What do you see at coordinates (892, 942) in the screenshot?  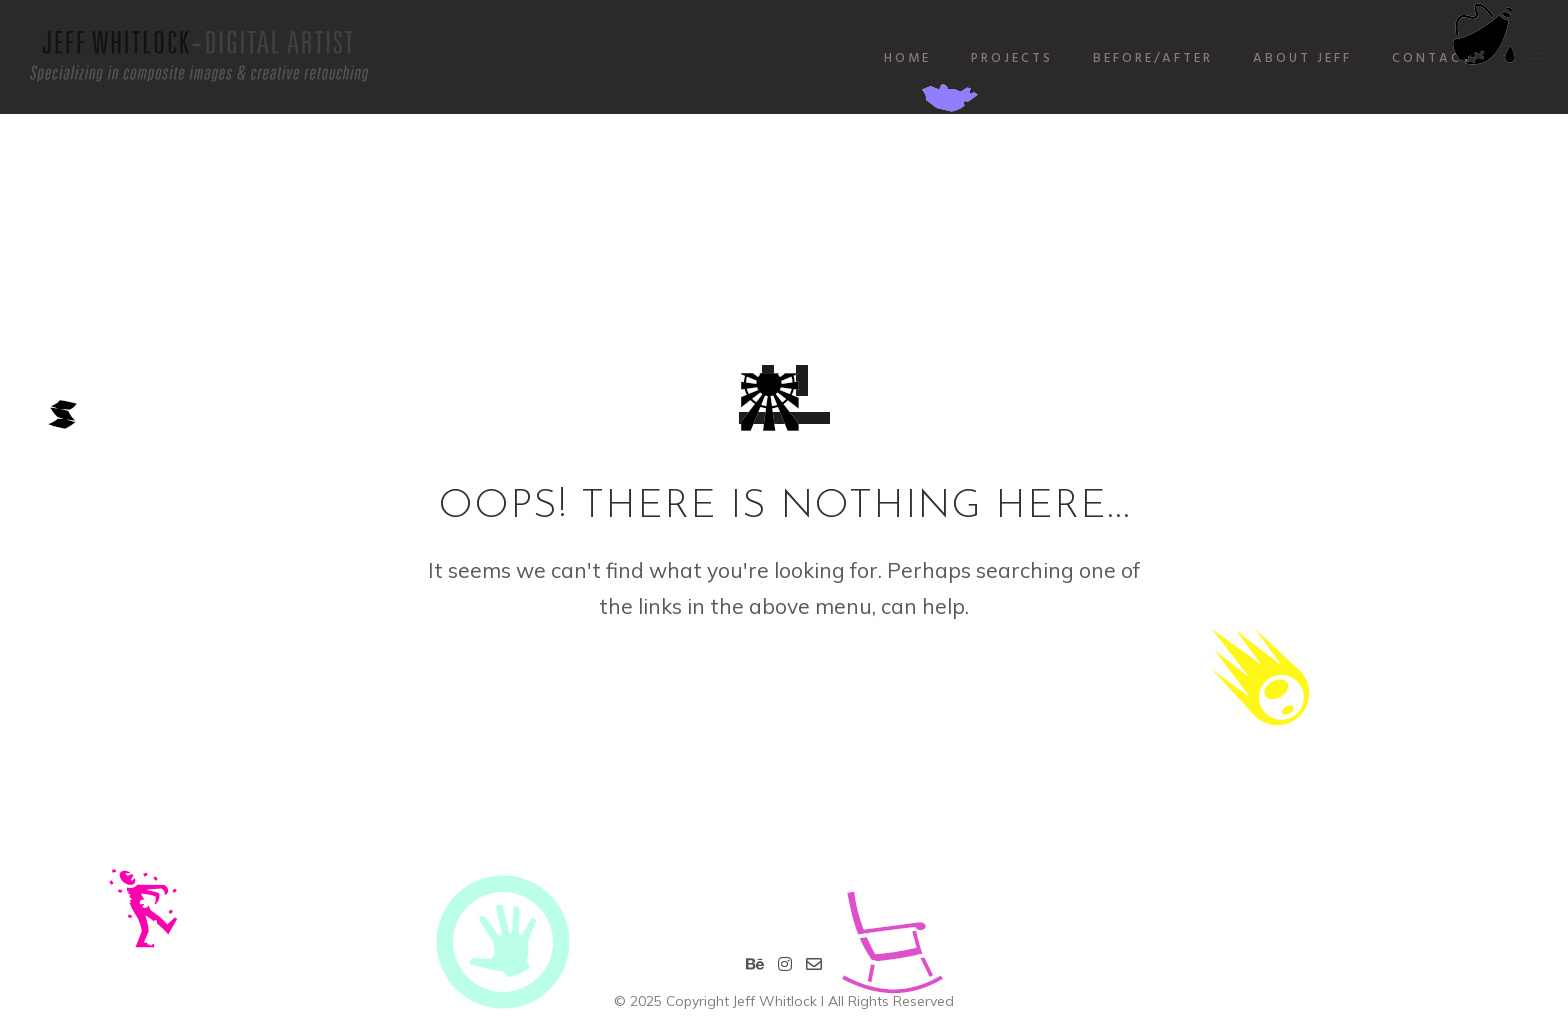 I see `browse furniture or home decor items` at bounding box center [892, 942].